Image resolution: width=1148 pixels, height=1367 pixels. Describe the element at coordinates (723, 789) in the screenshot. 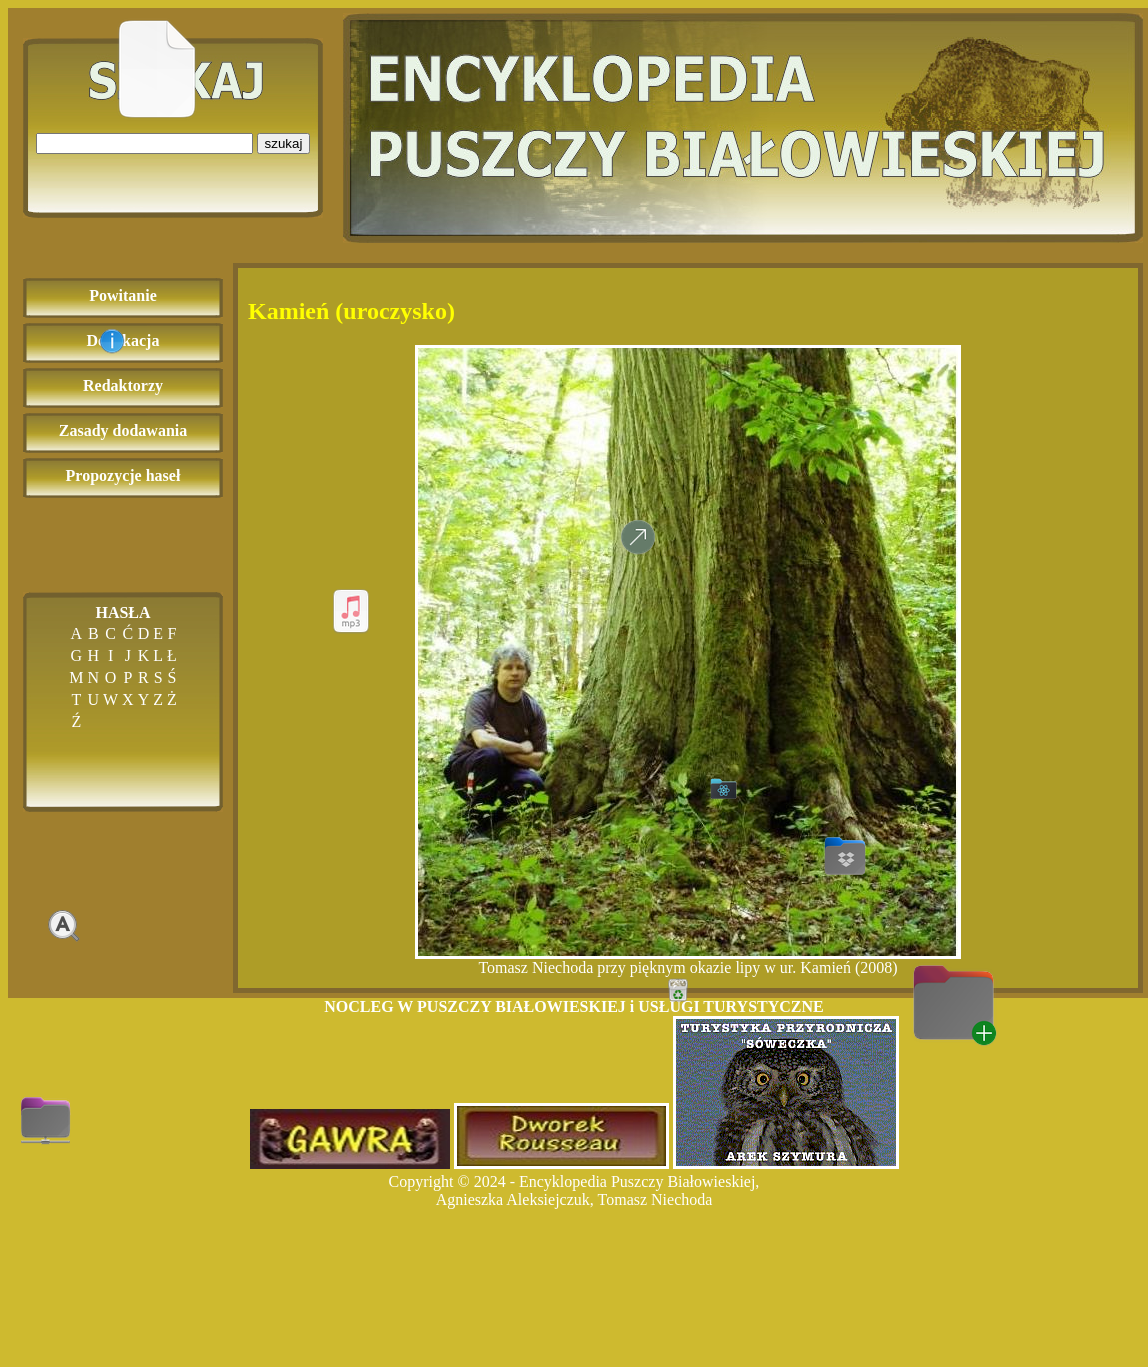

I see `open react project folder` at that location.